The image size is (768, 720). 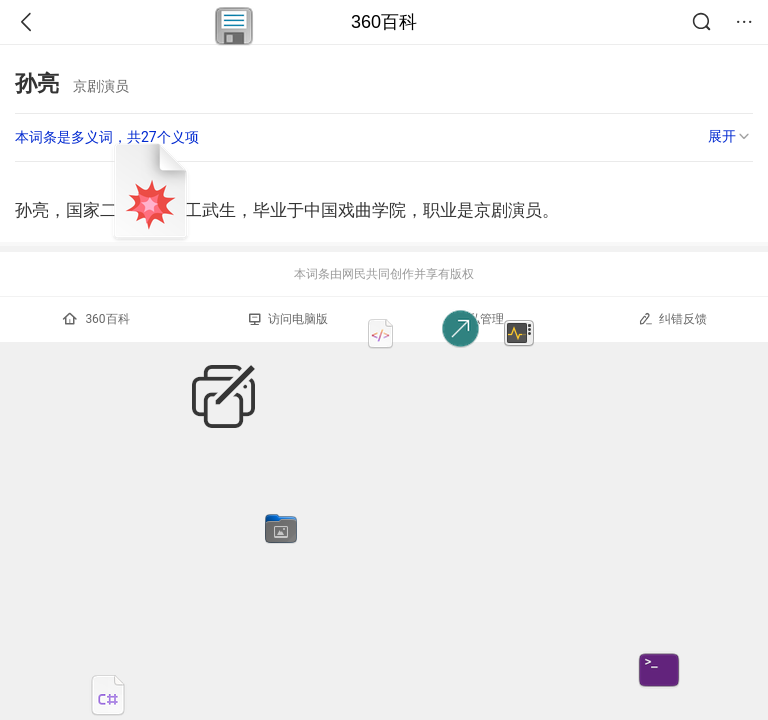 What do you see at coordinates (519, 333) in the screenshot?
I see `open system monitor application` at bounding box center [519, 333].